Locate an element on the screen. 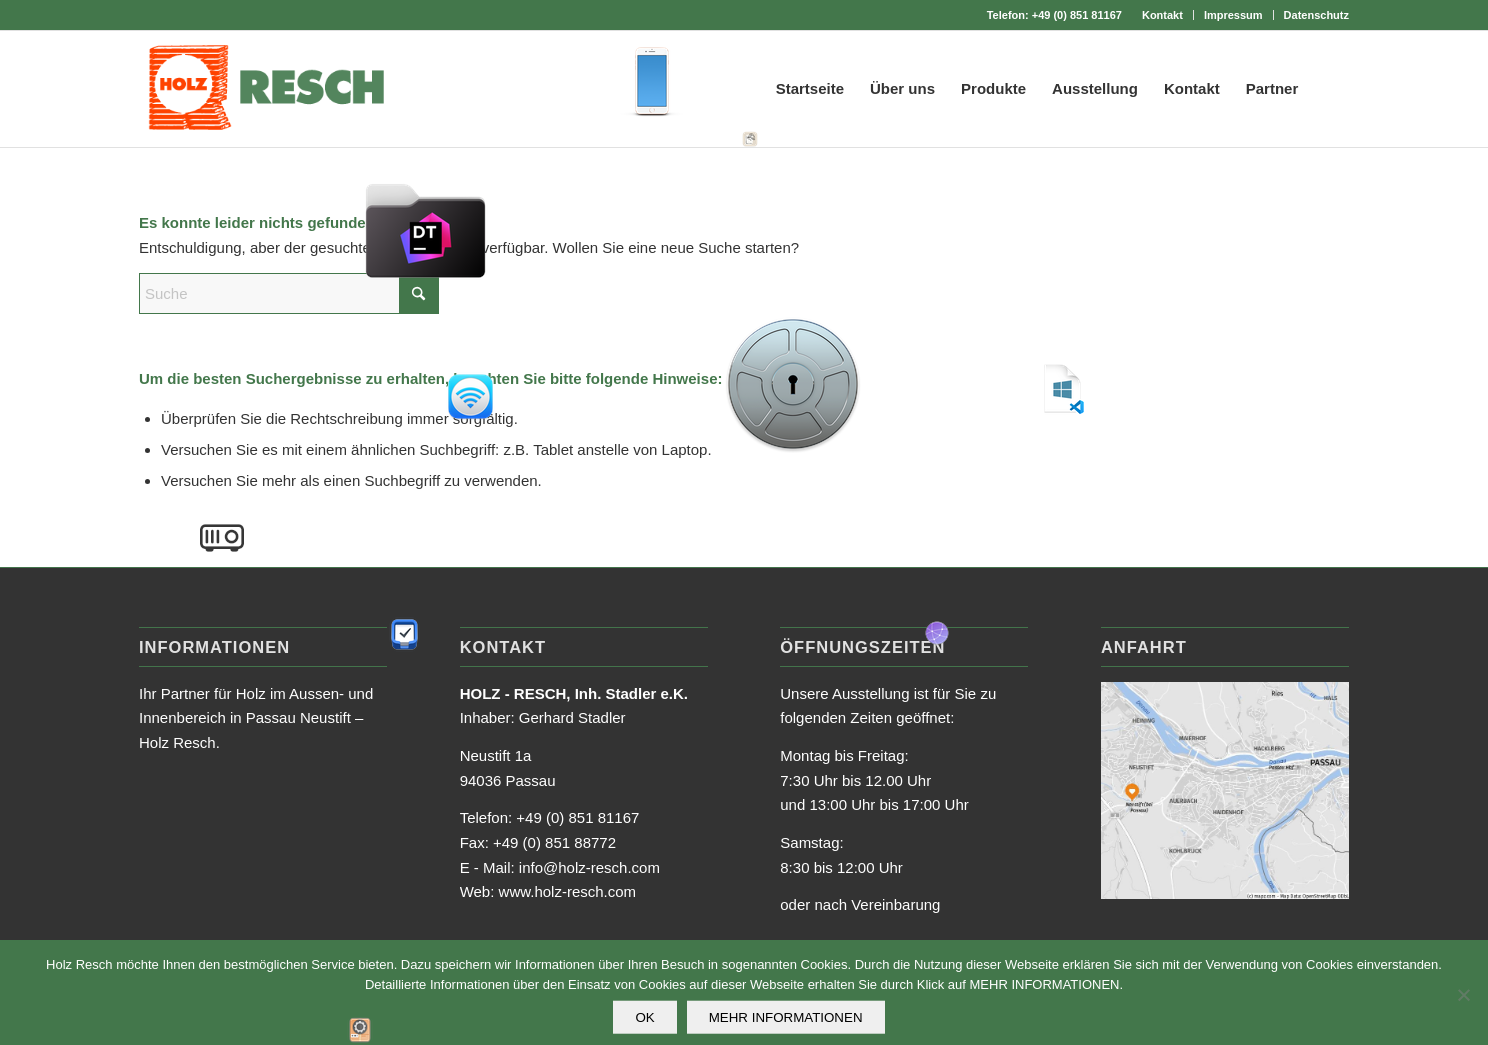  open Things 3 task manager app is located at coordinates (404, 634).